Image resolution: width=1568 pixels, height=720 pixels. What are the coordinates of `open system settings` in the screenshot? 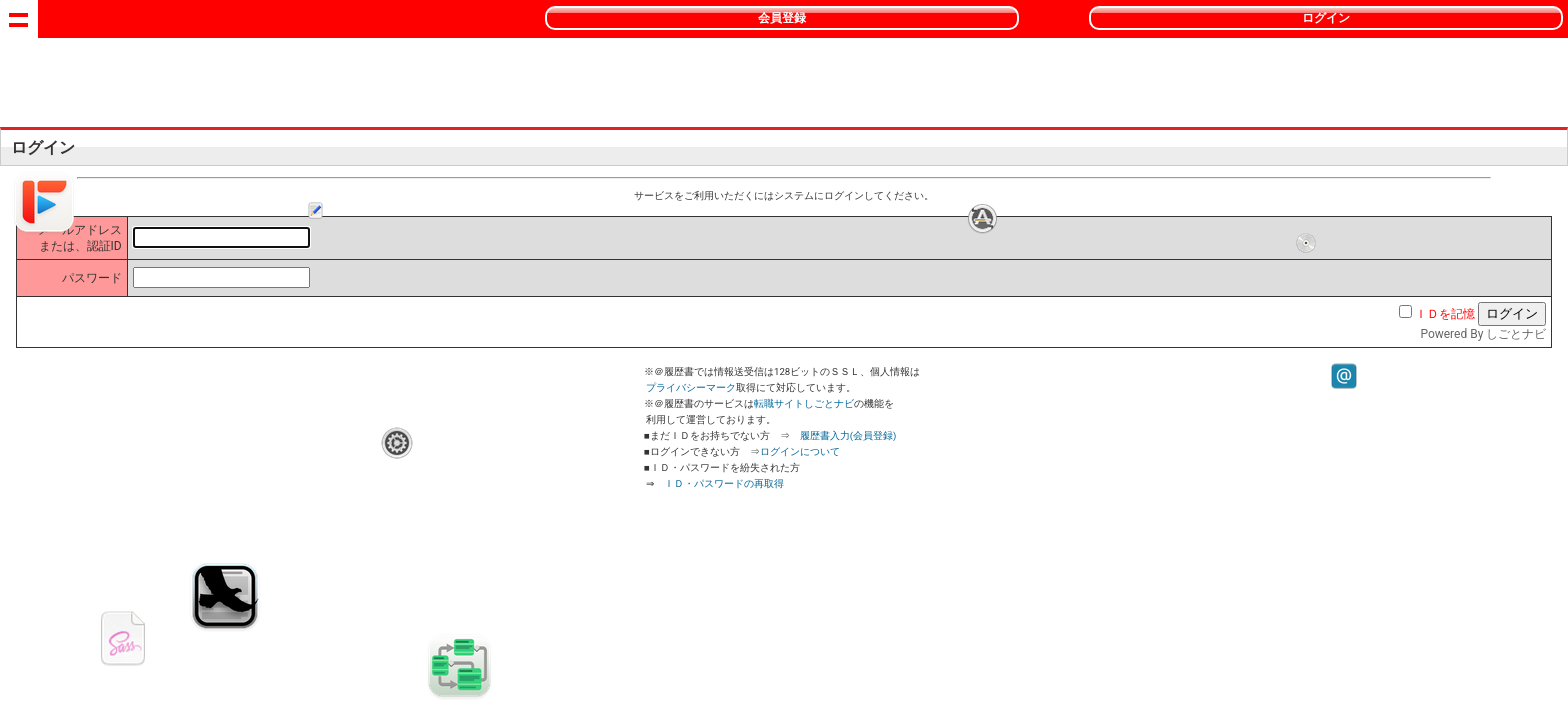 It's located at (397, 443).